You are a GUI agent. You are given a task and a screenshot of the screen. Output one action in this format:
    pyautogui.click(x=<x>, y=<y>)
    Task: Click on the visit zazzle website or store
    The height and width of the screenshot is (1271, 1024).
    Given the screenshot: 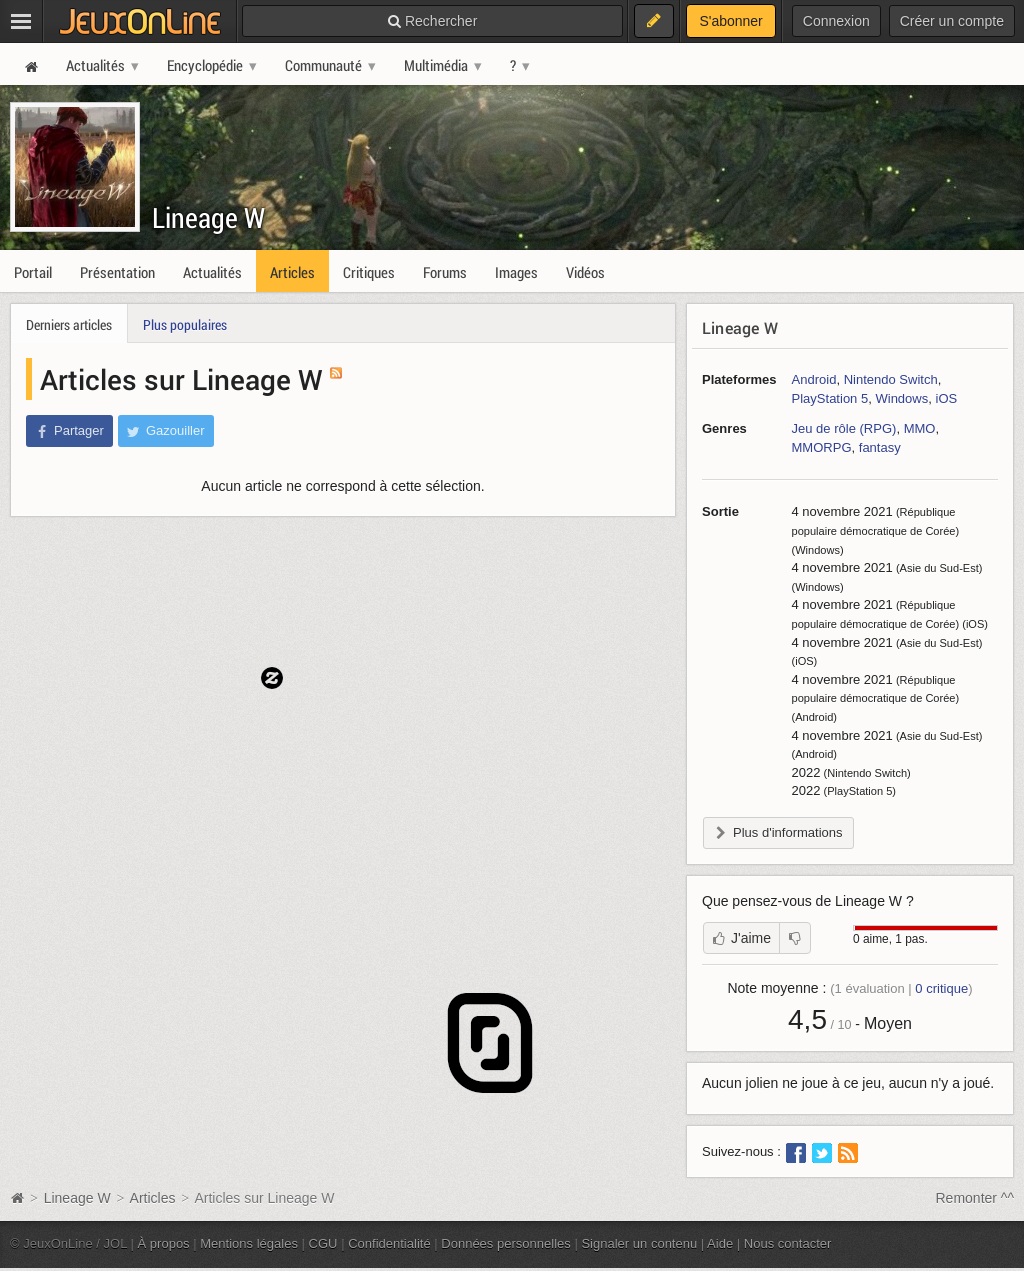 What is the action you would take?
    pyautogui.click(x=272, y=678)
    